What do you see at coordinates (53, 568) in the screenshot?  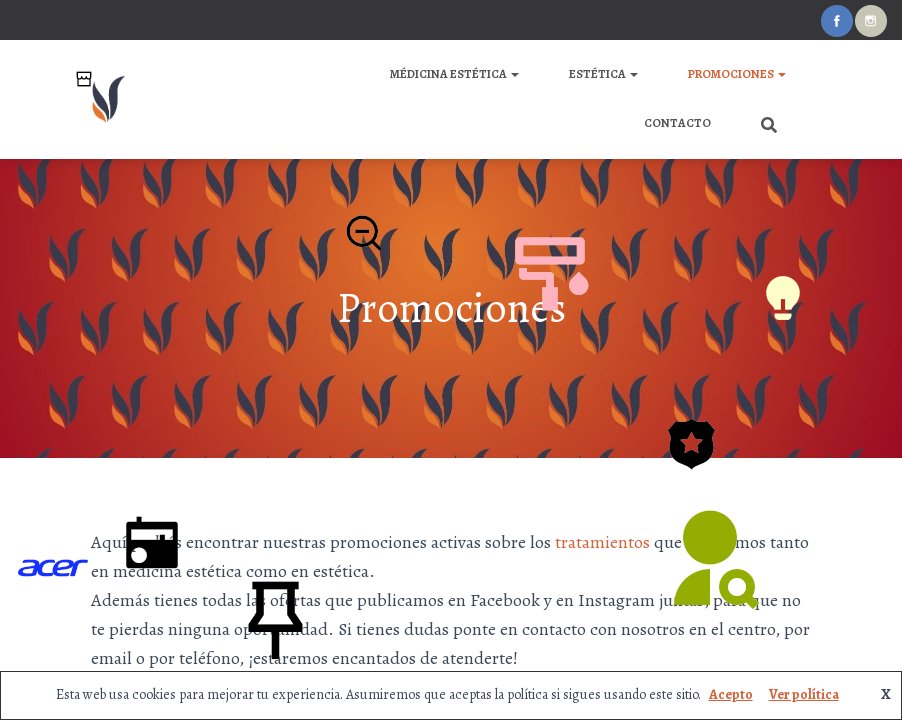 I see `acer brand logo` at bounding box center [53, 568].